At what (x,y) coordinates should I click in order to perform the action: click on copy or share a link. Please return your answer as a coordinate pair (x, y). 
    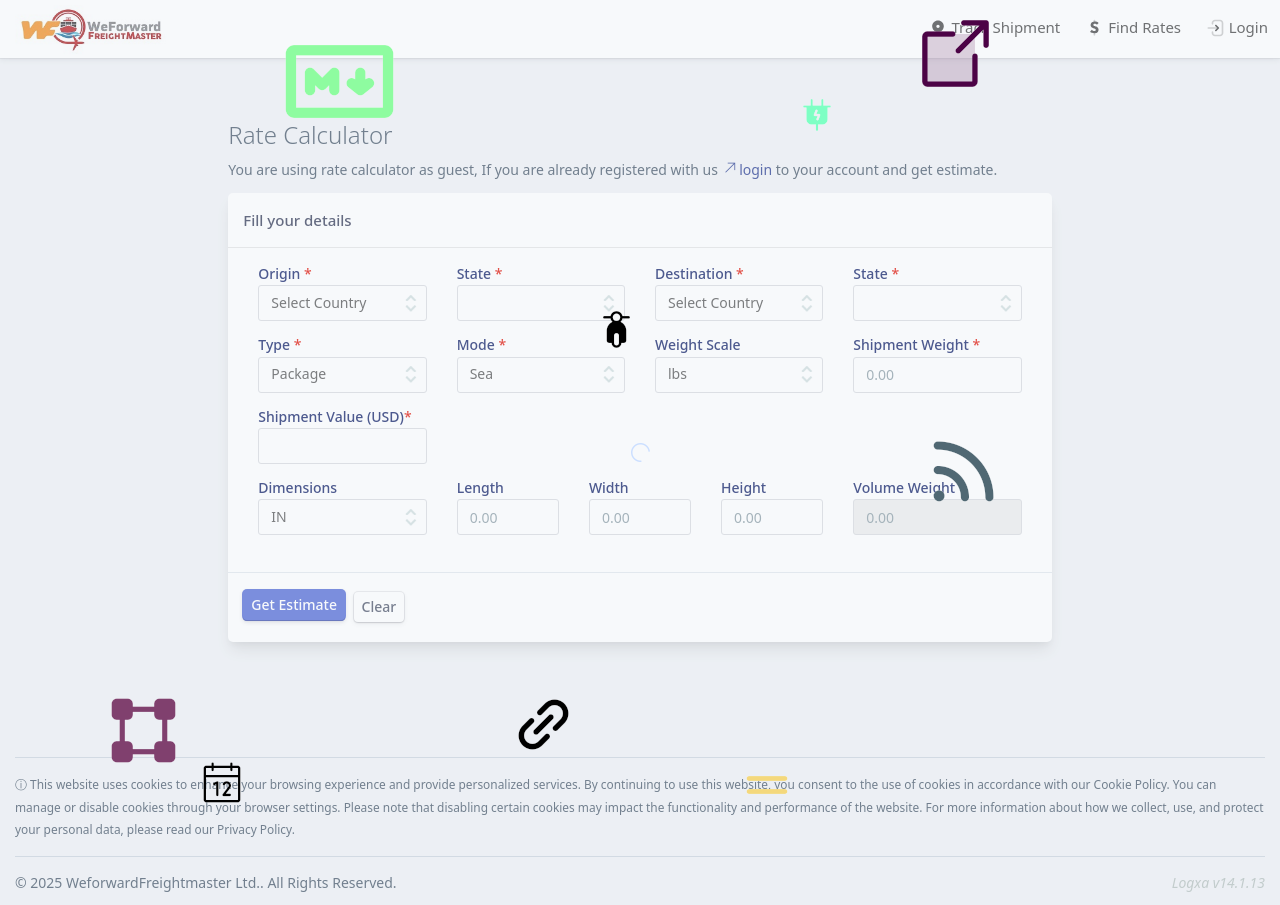
    Looking at the image, I should click on (543, 724).